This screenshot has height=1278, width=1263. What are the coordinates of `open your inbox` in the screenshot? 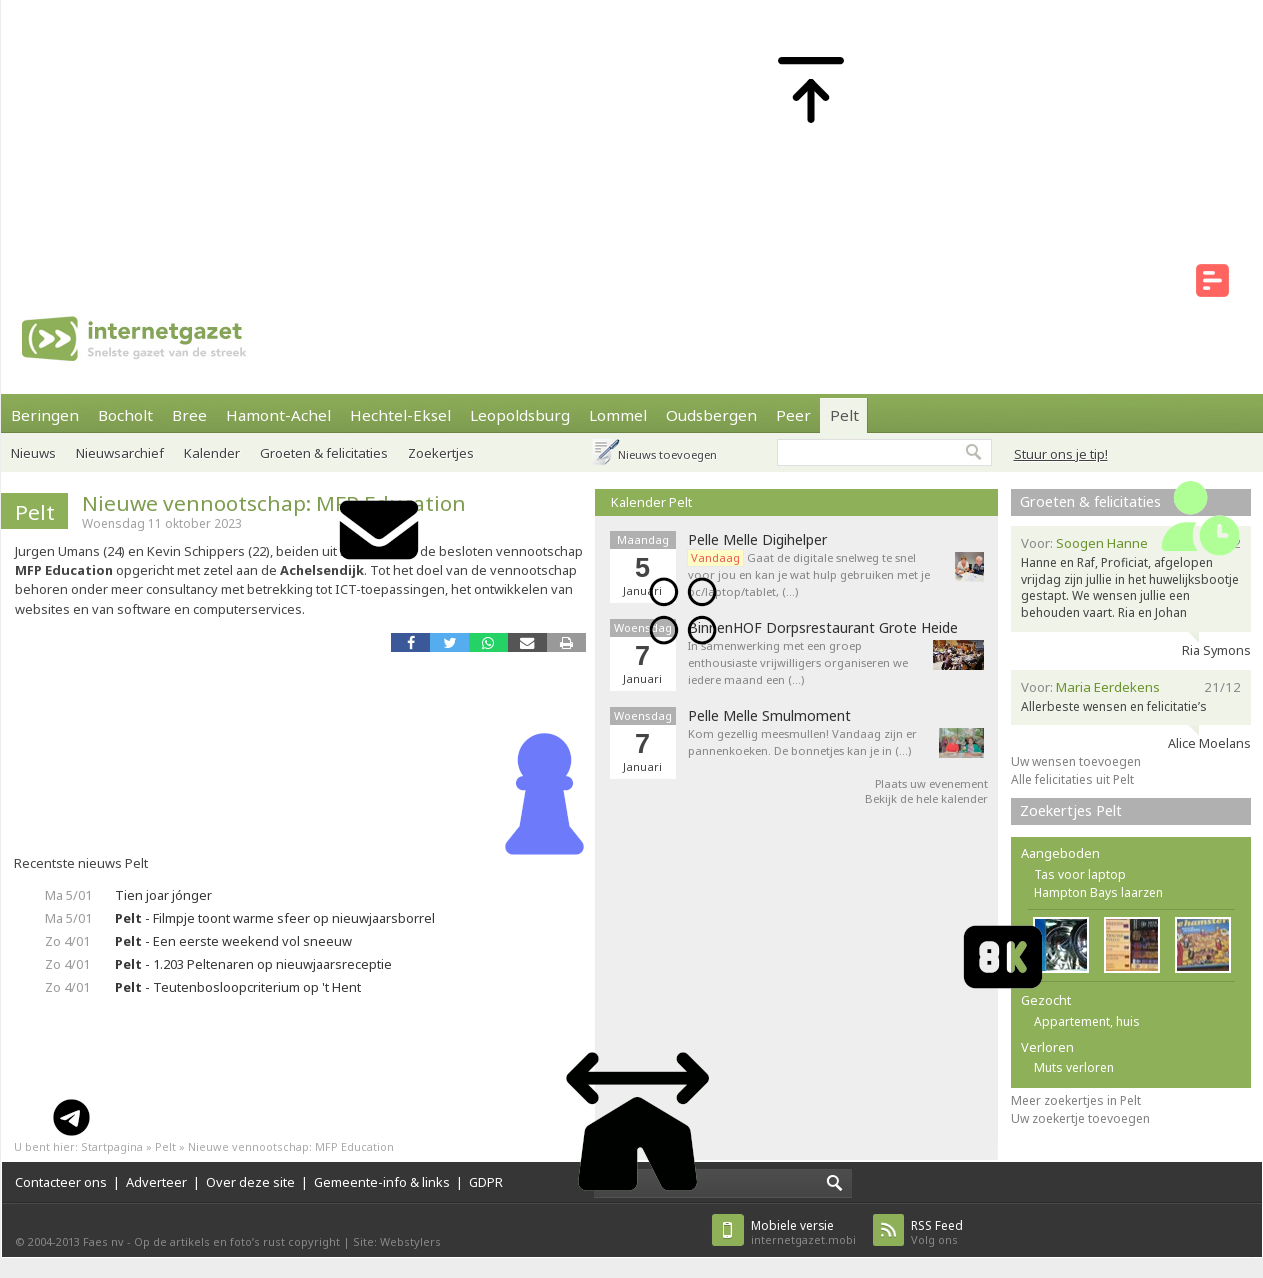 It's located at (379, 530).